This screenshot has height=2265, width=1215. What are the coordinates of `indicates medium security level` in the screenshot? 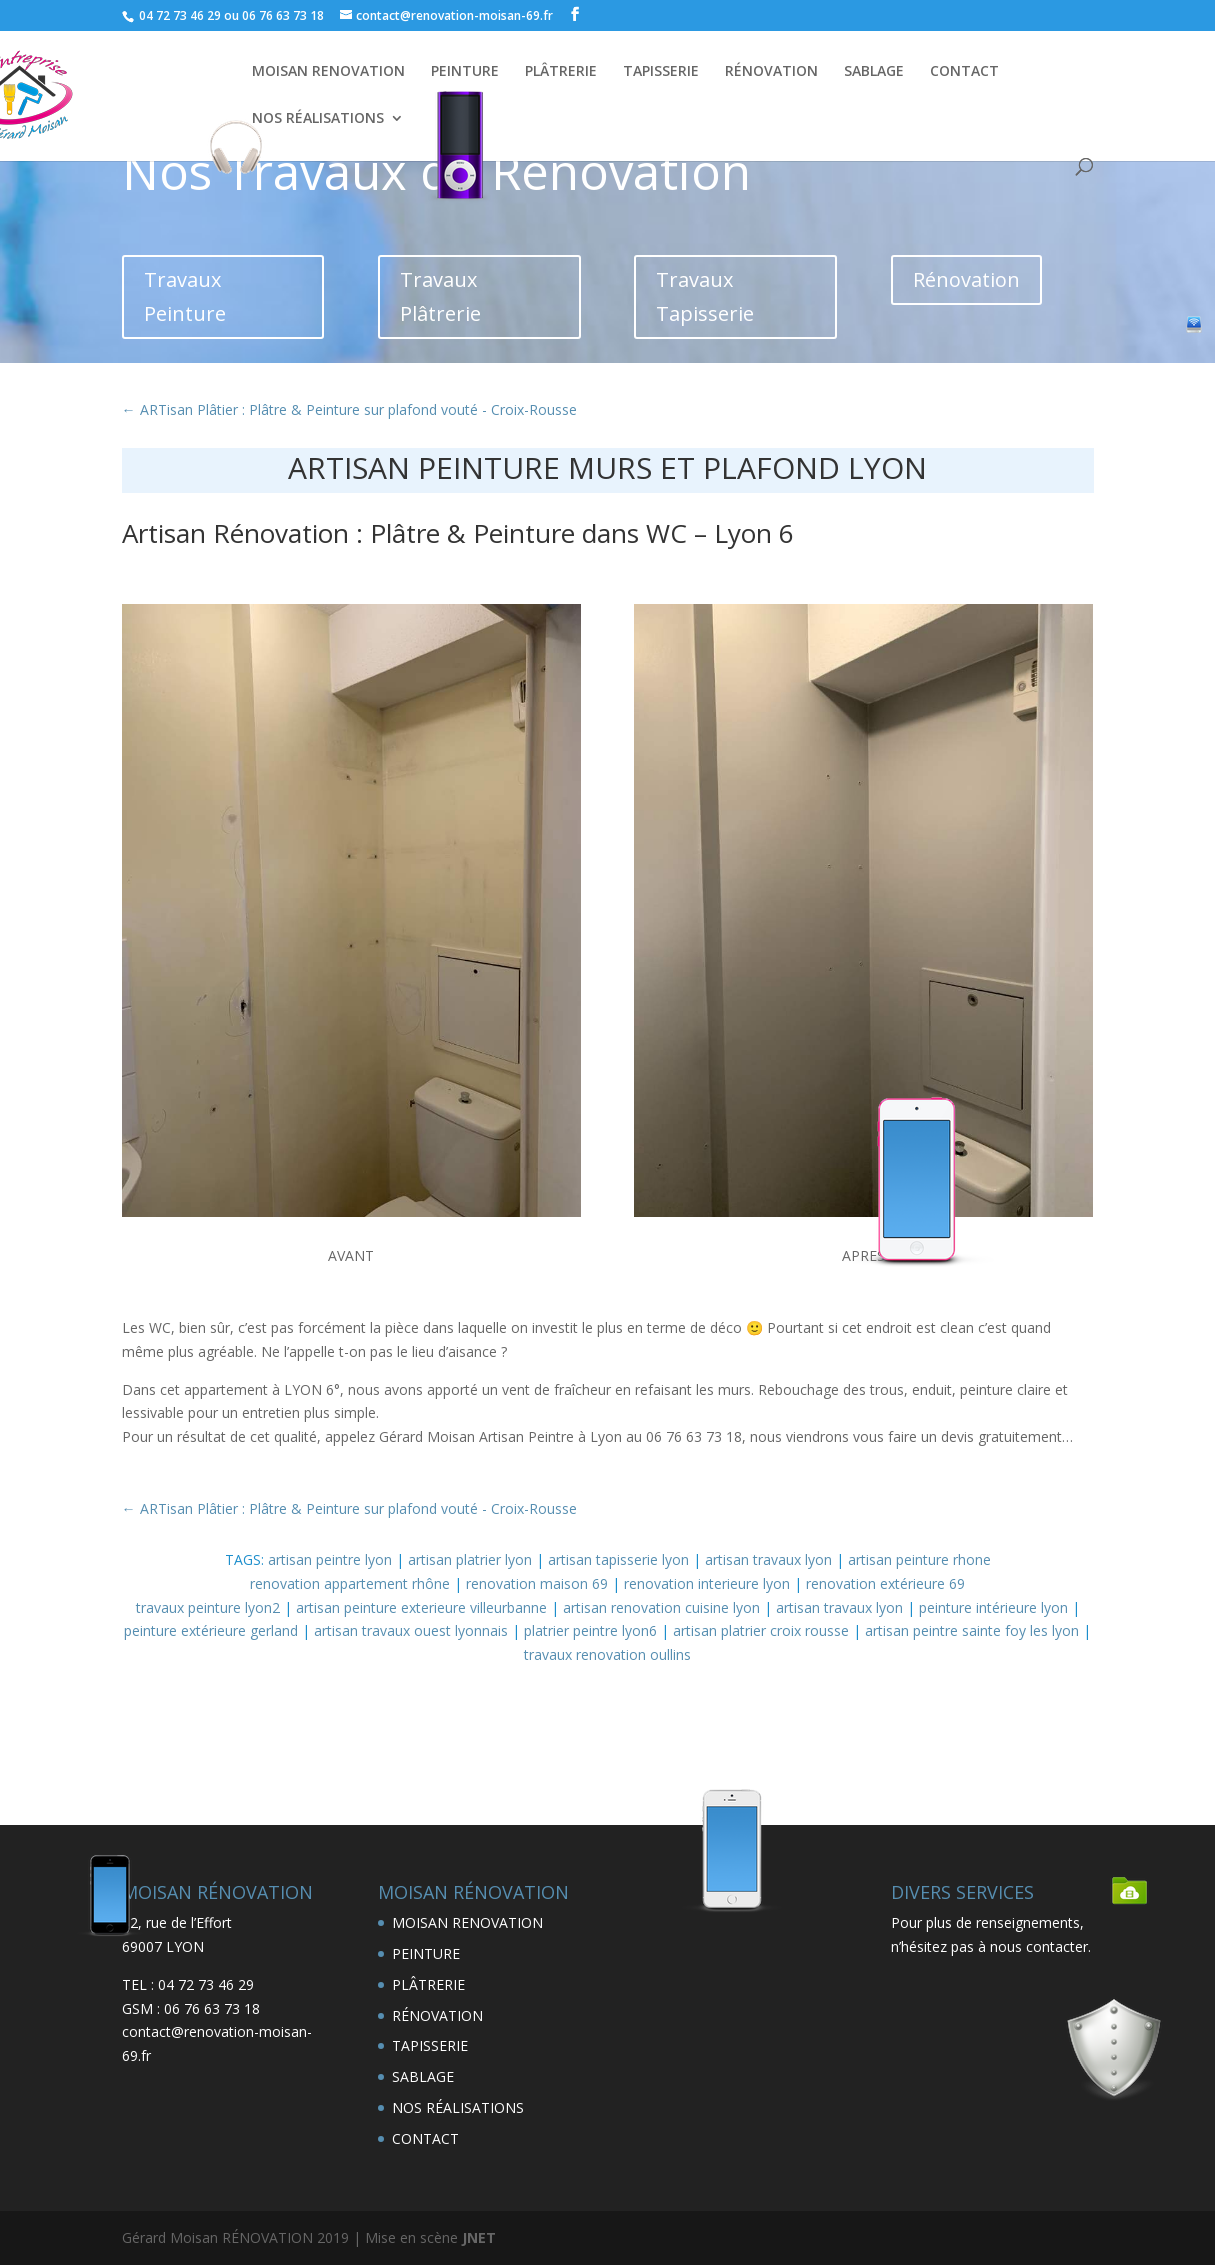 It's located at (1114, 2049).